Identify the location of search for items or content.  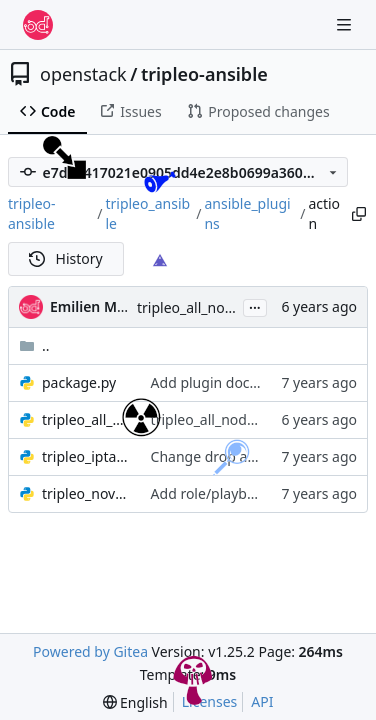
(231, 458).